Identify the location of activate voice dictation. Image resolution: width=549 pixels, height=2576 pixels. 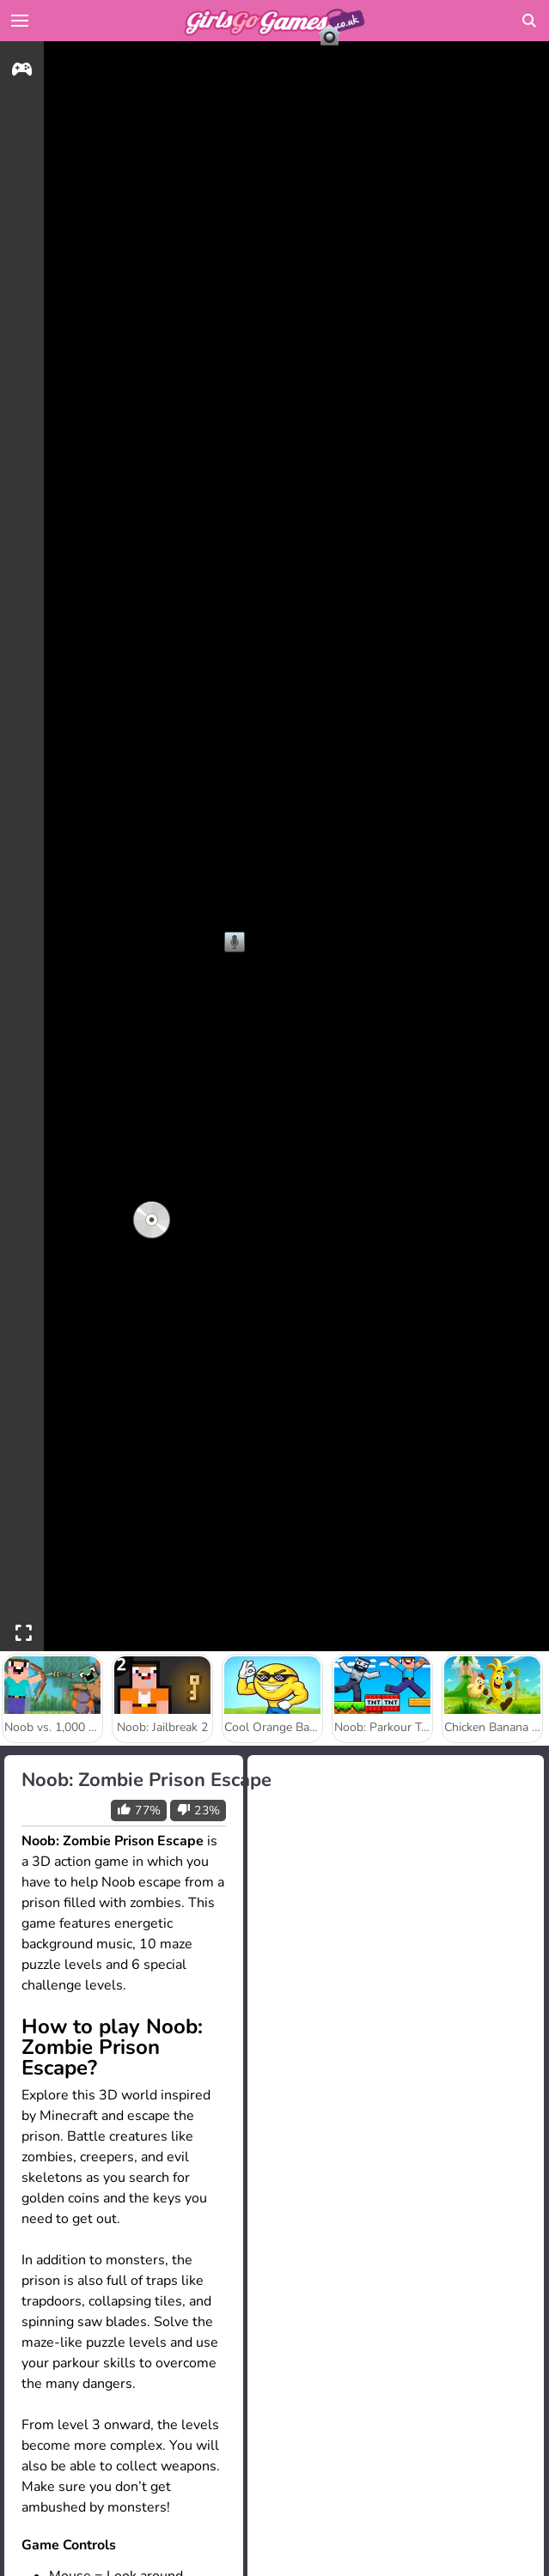
(235, 942).